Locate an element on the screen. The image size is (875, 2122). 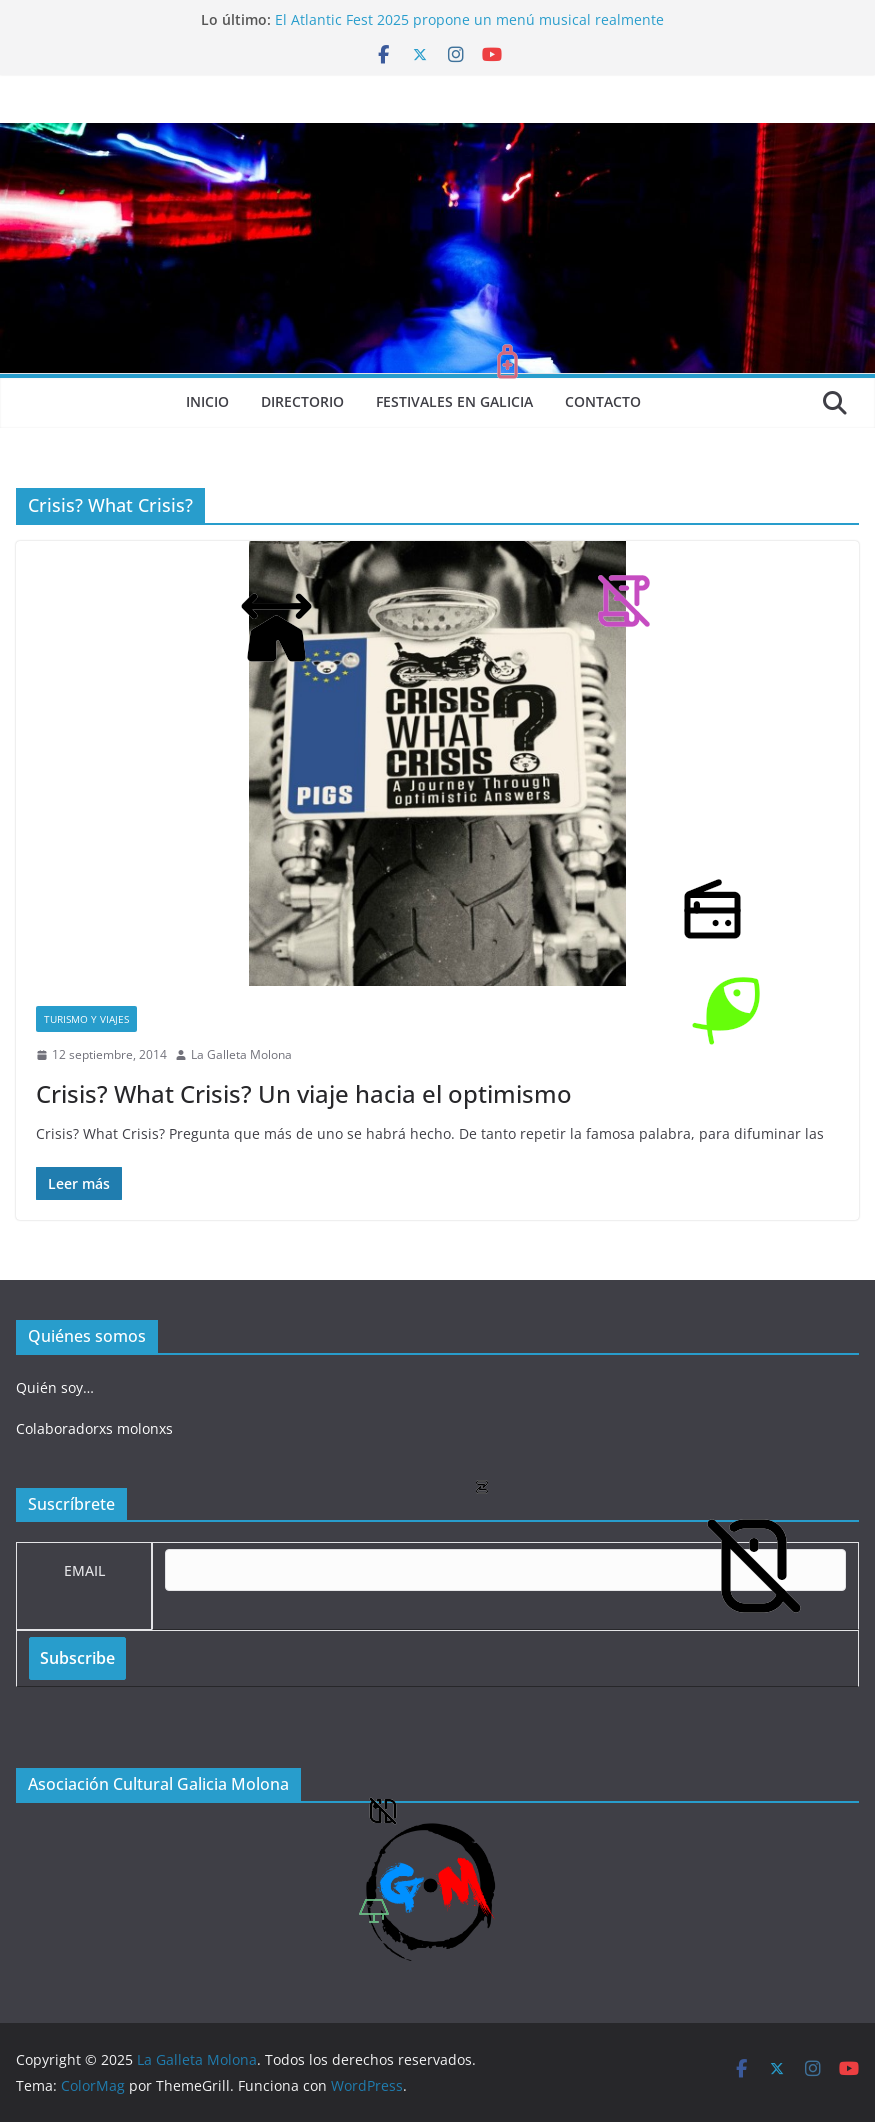
toggle lamp or lighting control is located at coordinates (374, 1911).